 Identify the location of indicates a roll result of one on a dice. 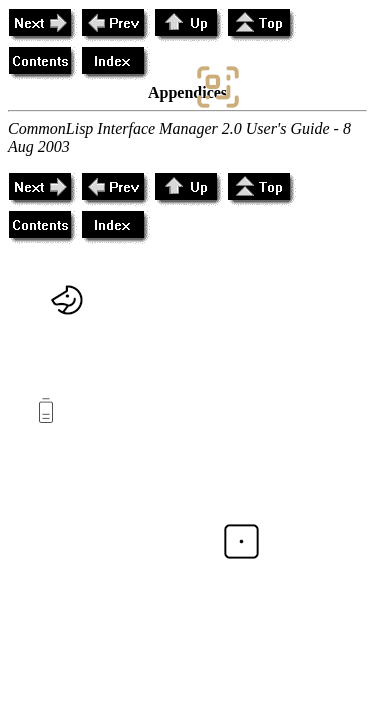
(241, 541).